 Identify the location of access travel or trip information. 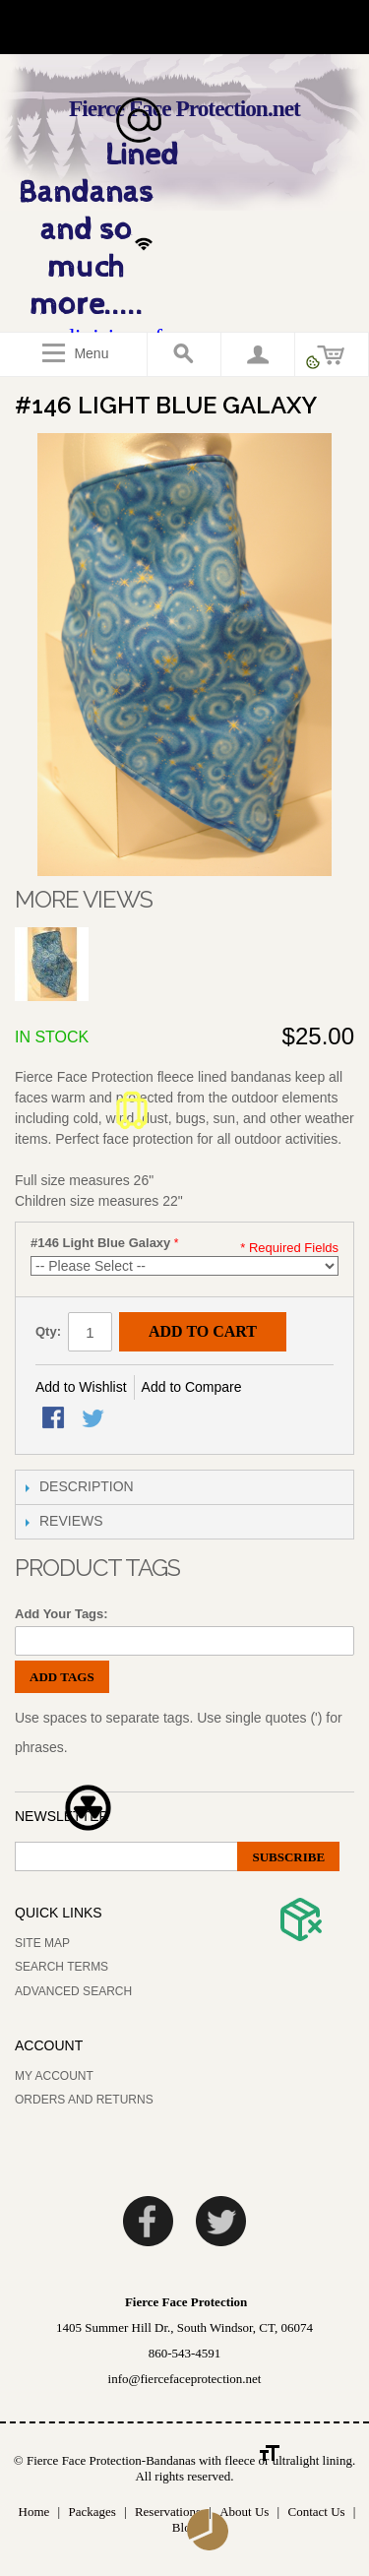
(132, 1110).